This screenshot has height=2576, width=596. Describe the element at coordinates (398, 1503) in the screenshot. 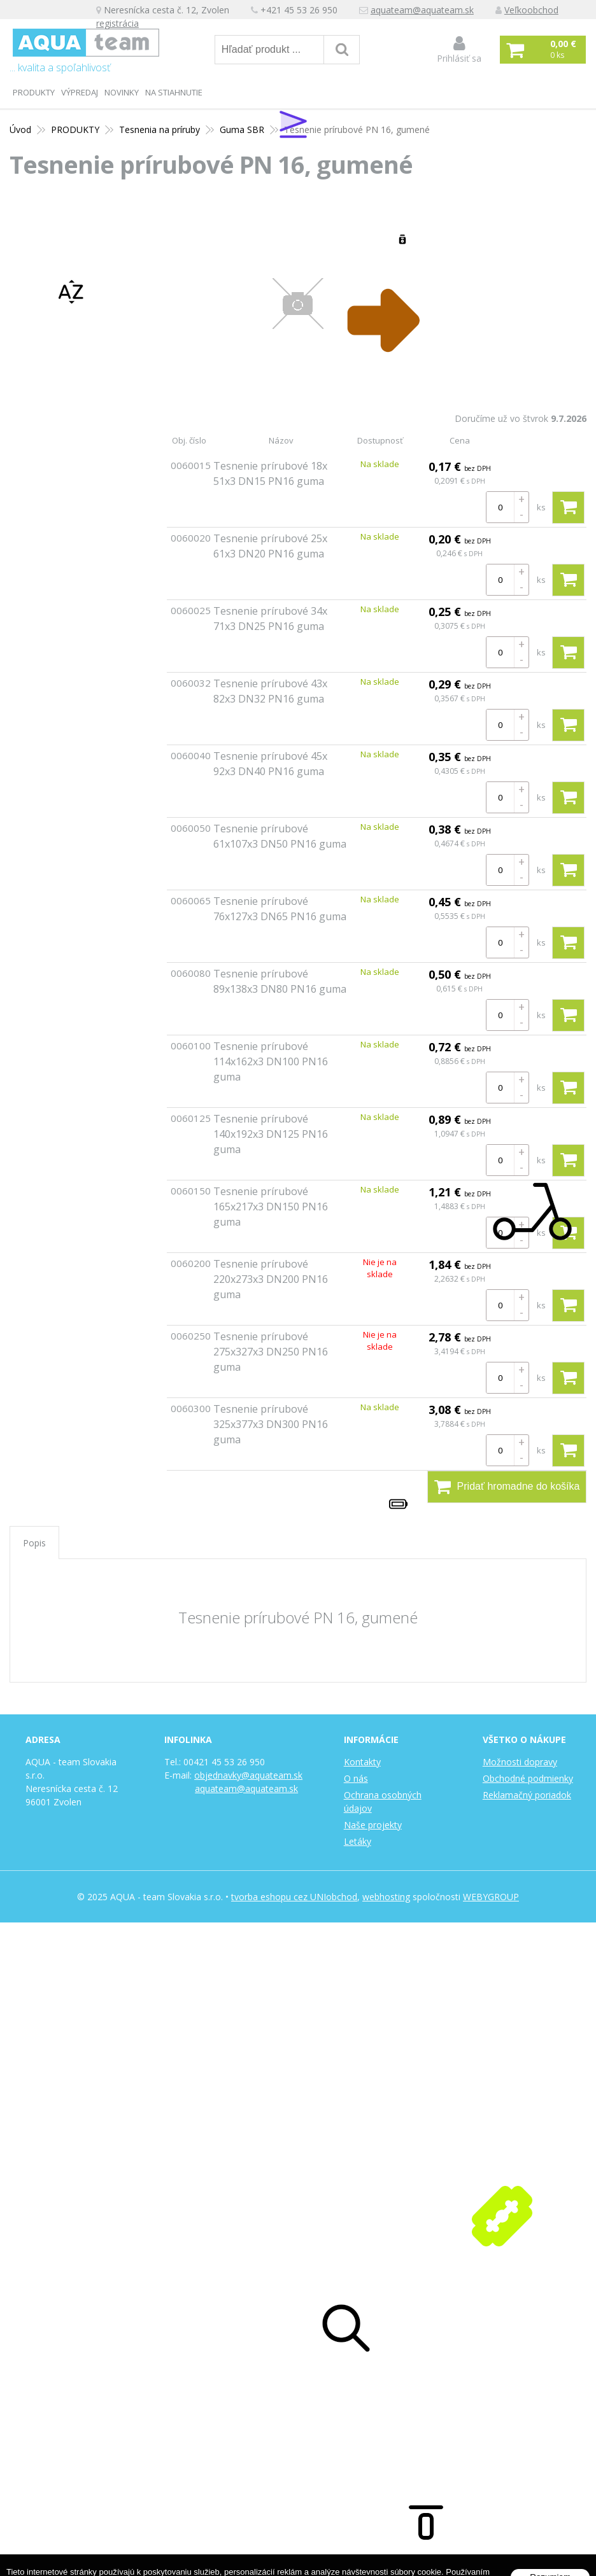

I see `indicates battery is fully charged` at that location.